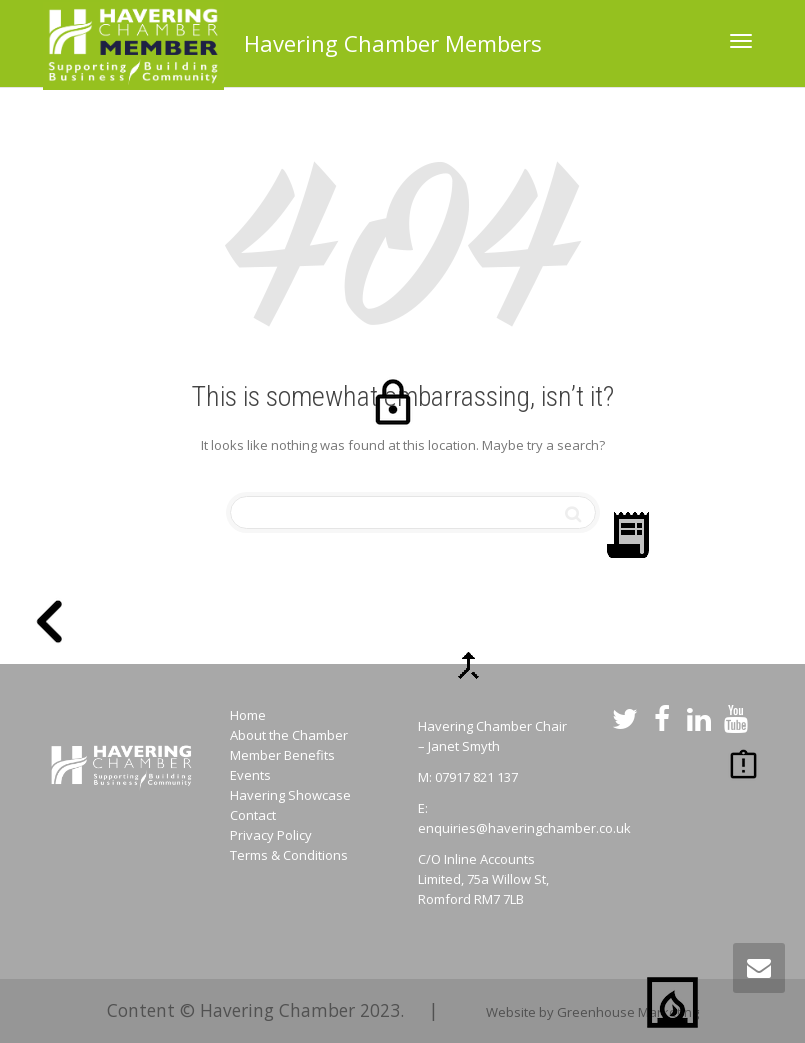 This screenshot has width=805, height=1043. Describe the element at coordinates (628, 535) in the screenshot. I see `view receipt or transaction details` at that location.